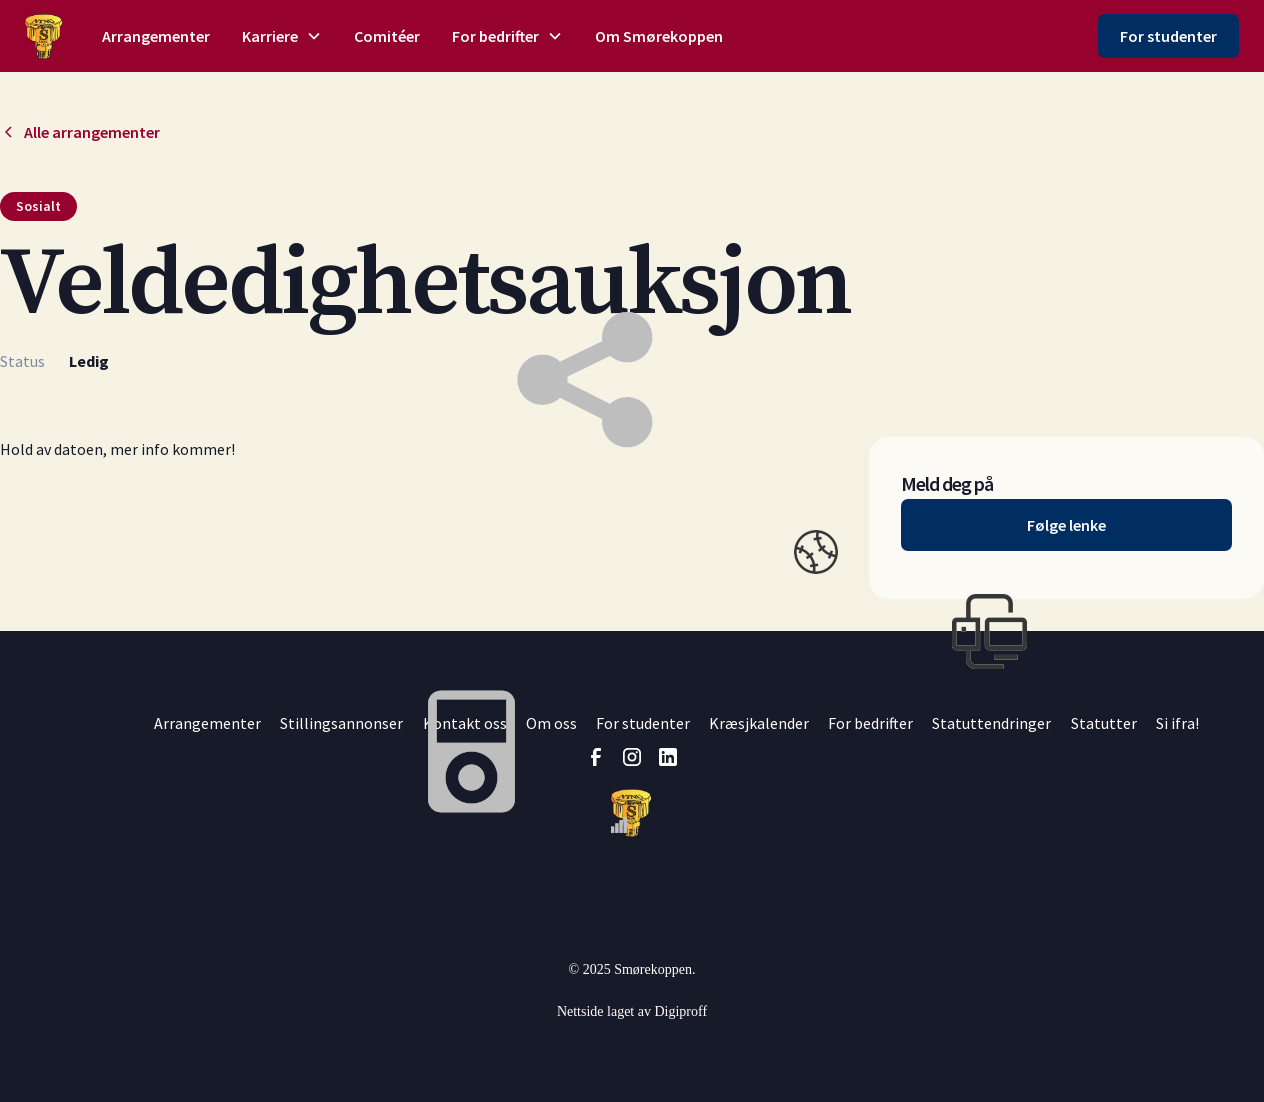  What do you see at coordinates (989, 631) in the screenshot?
I see `manage connected devices and peripherals` at bounding box center [989, 631].